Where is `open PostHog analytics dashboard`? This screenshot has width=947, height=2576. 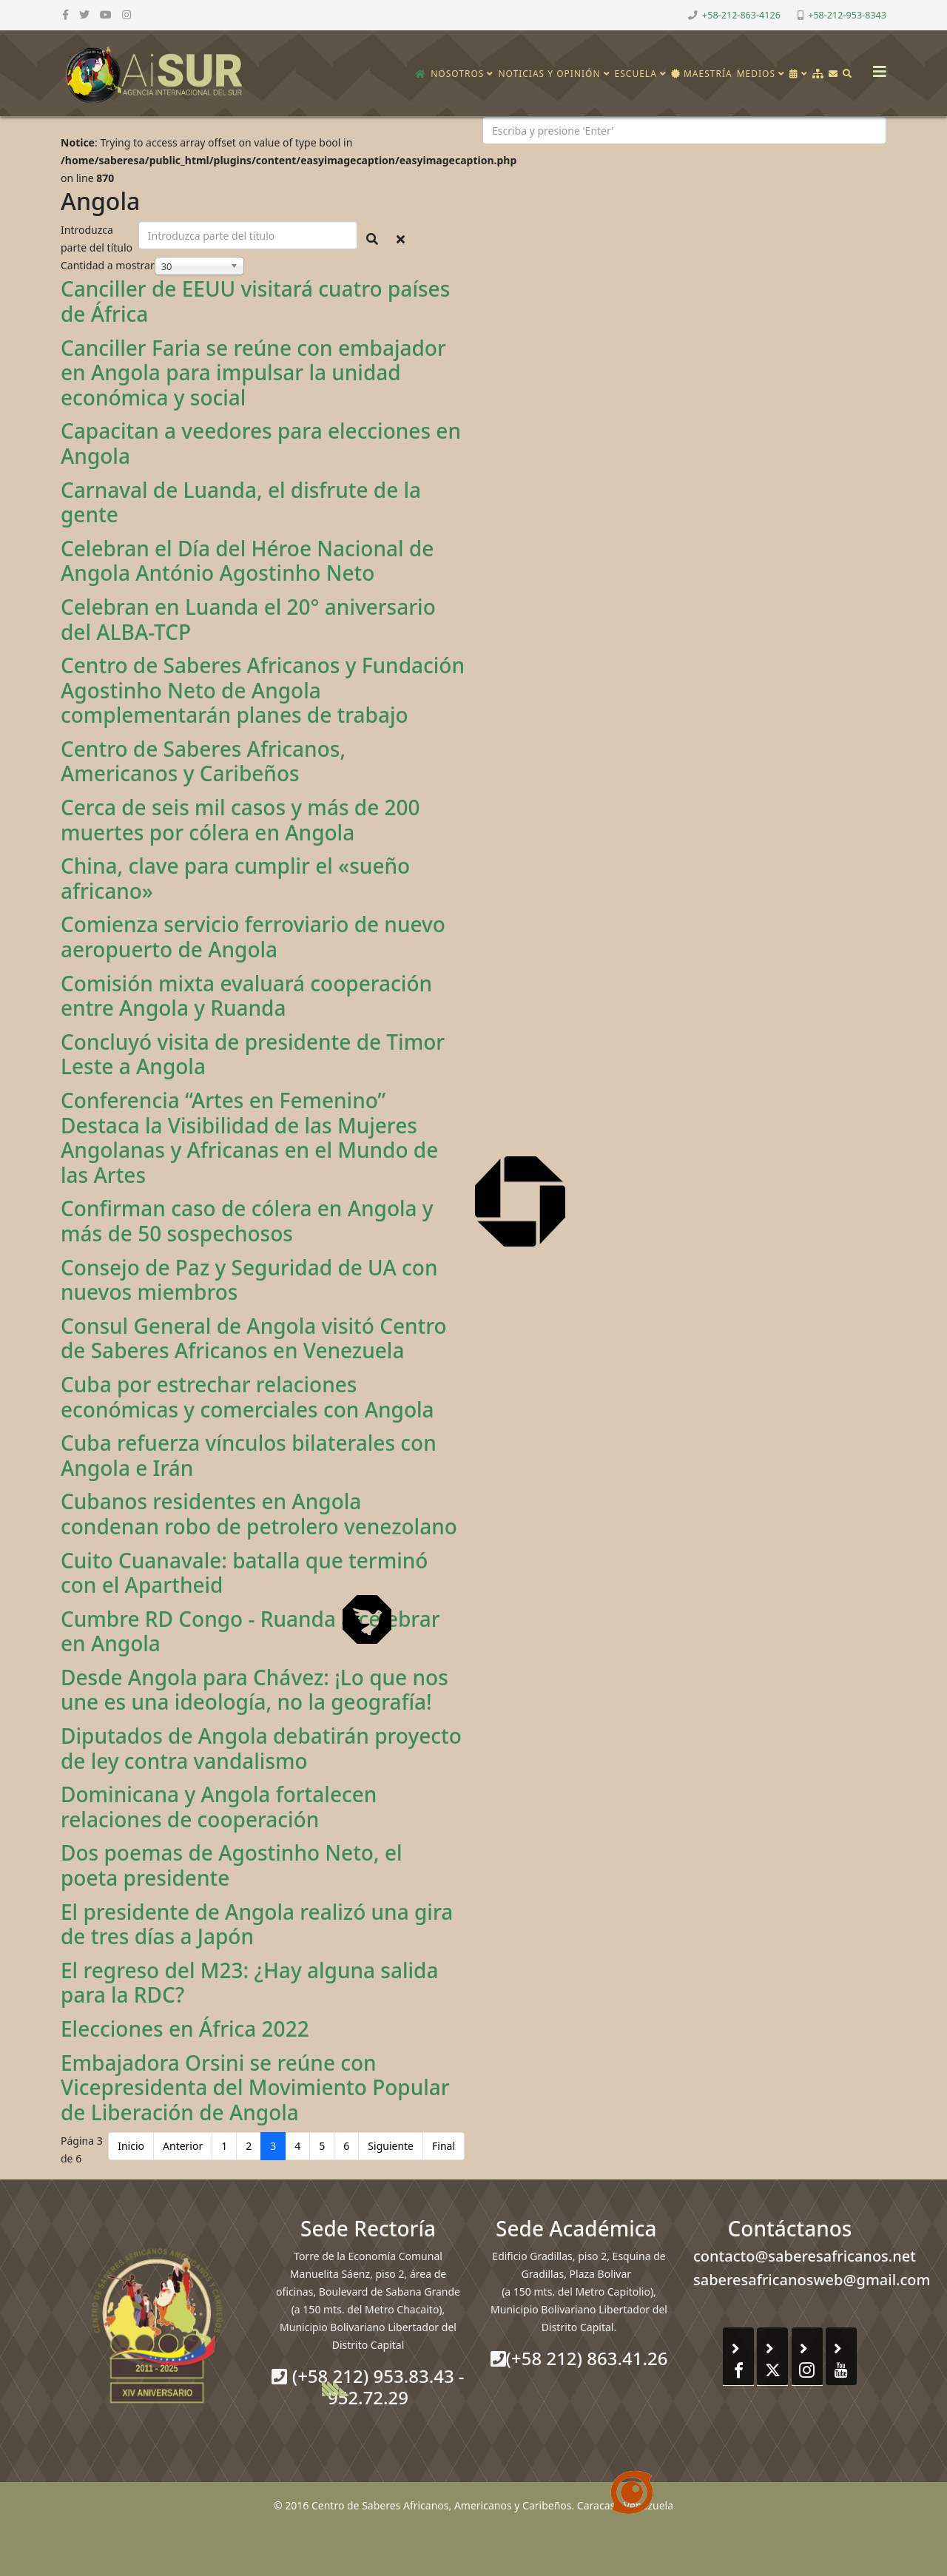
open PostHog analytics dashboard is located at coordinates (335, 2389).